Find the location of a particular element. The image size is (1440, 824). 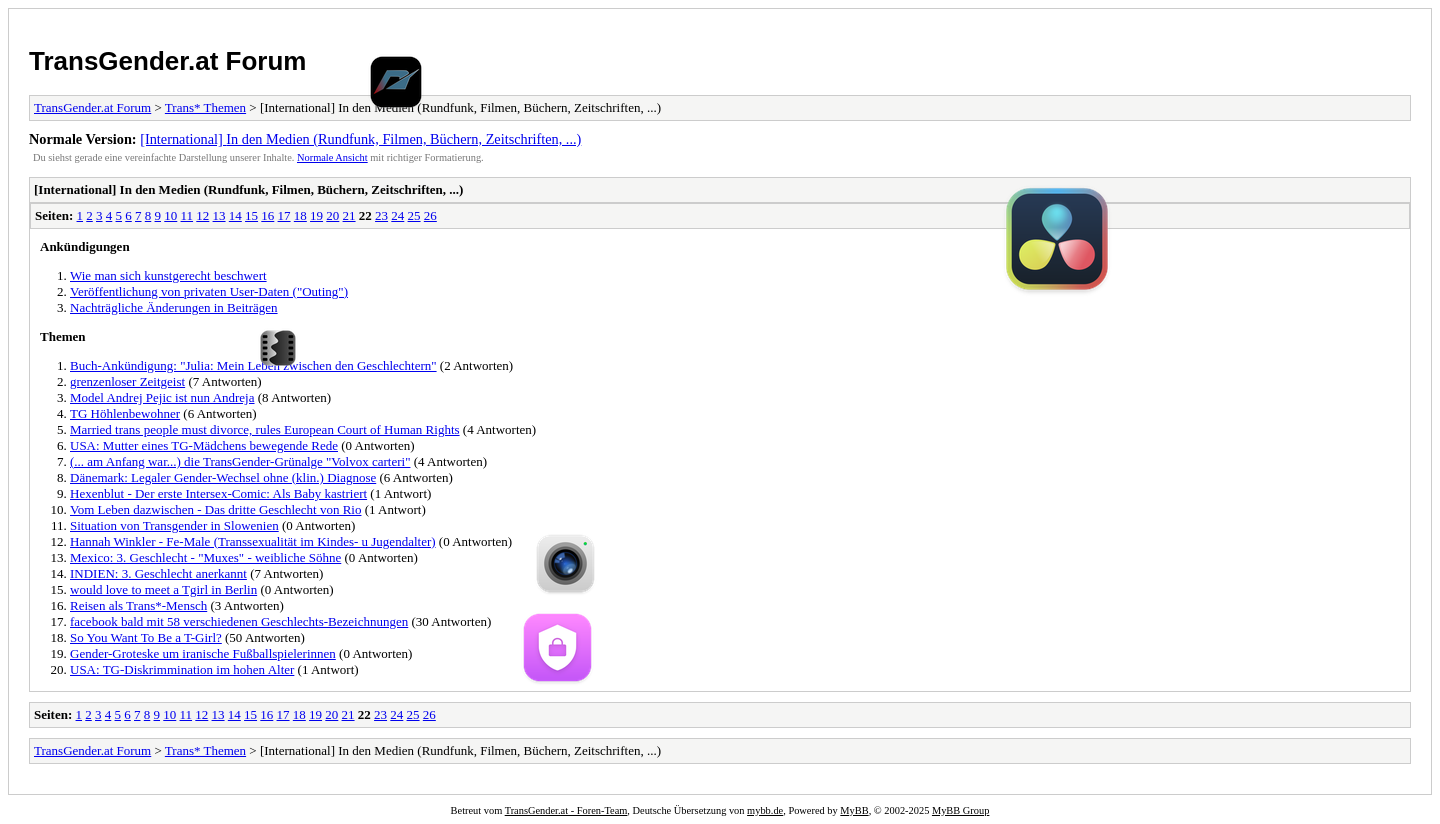

open ente auth two-factor authentication app is located at coordinates (557, 647).